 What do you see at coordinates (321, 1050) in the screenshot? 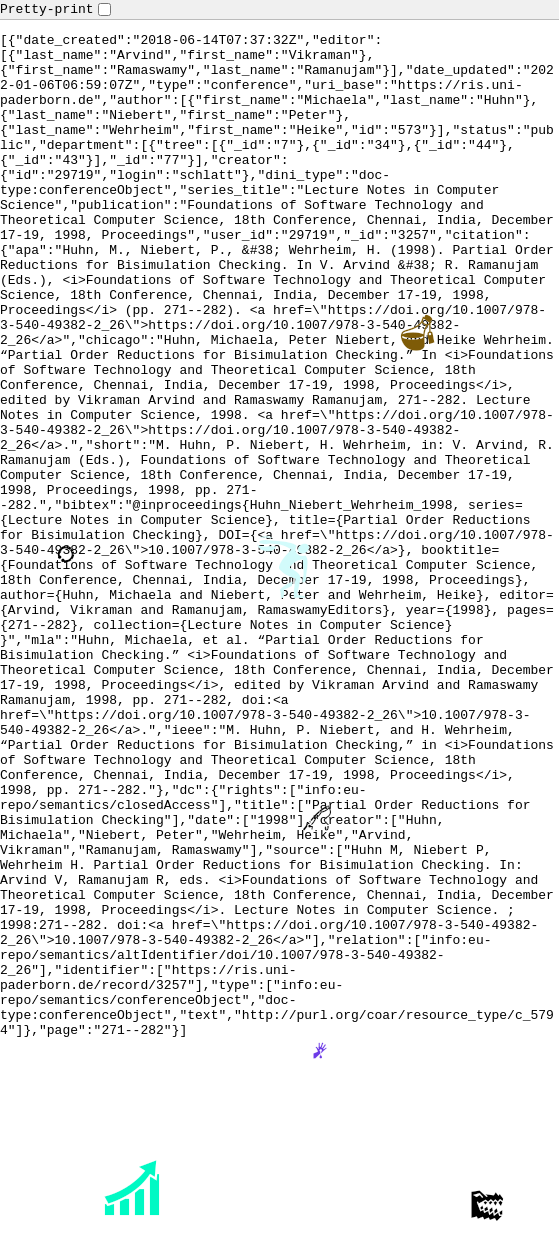
I see `indicates a stigmata or sacred wound status effect` at bounding box center [321, 1050].